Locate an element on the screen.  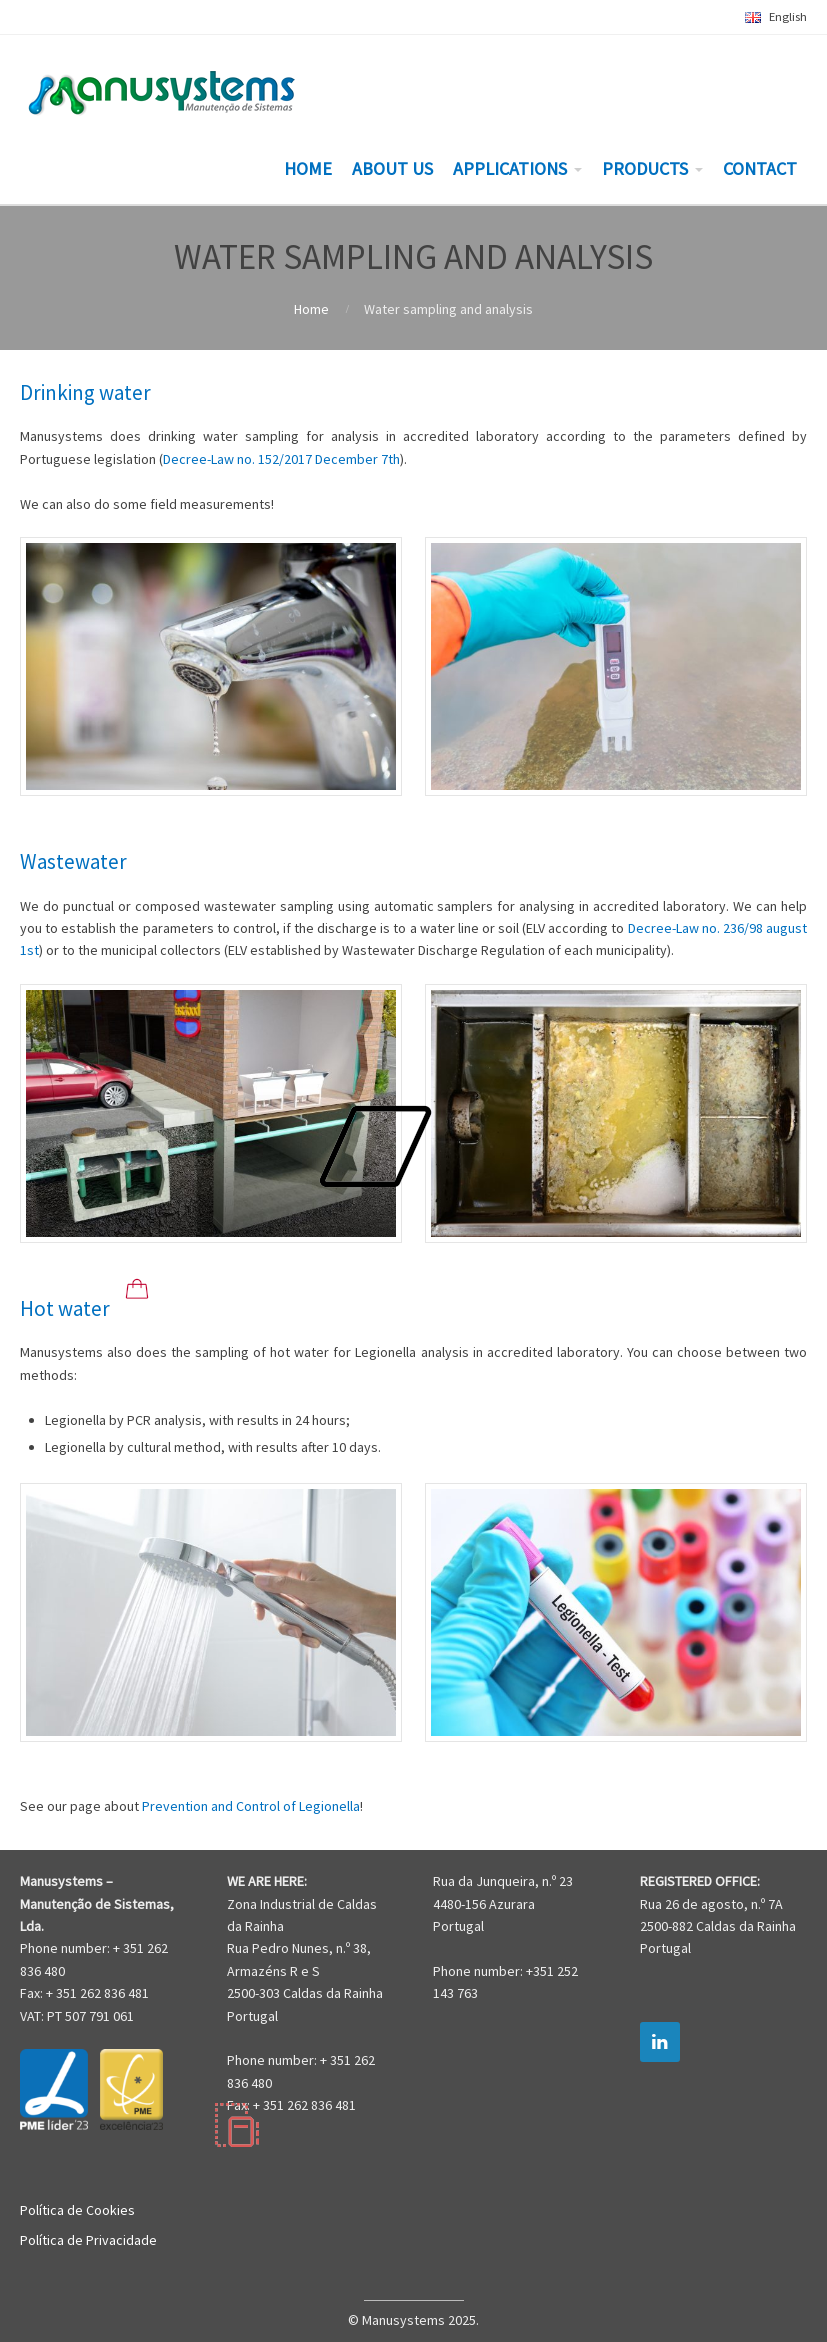
access shopping bag or cart is located at coordinates (137, 1290).